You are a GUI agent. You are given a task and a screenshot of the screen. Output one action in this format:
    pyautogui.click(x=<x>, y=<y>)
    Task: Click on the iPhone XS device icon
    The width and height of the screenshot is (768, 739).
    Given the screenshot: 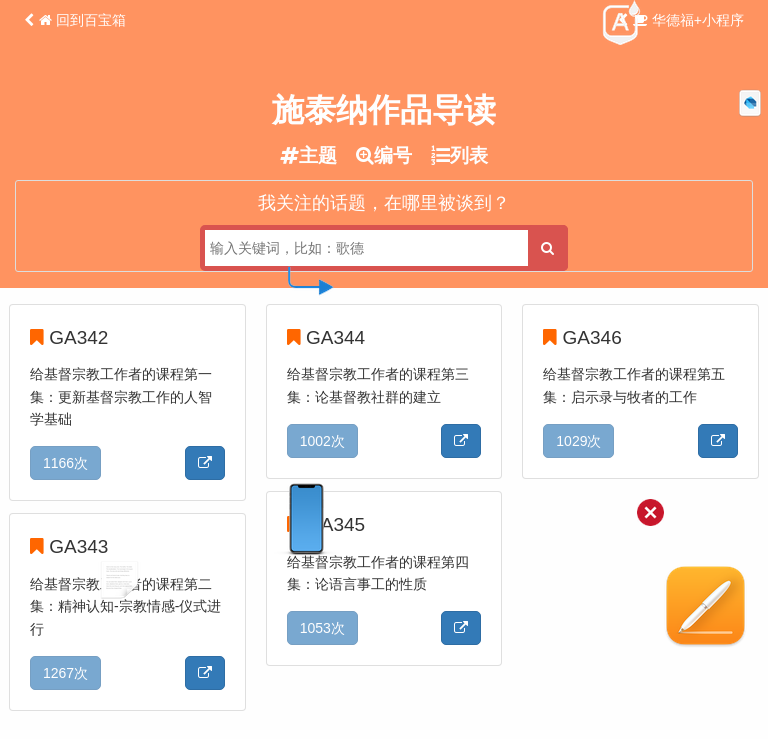 What is the action you would take?
    pyautogui.click(x=306, y=519)
    